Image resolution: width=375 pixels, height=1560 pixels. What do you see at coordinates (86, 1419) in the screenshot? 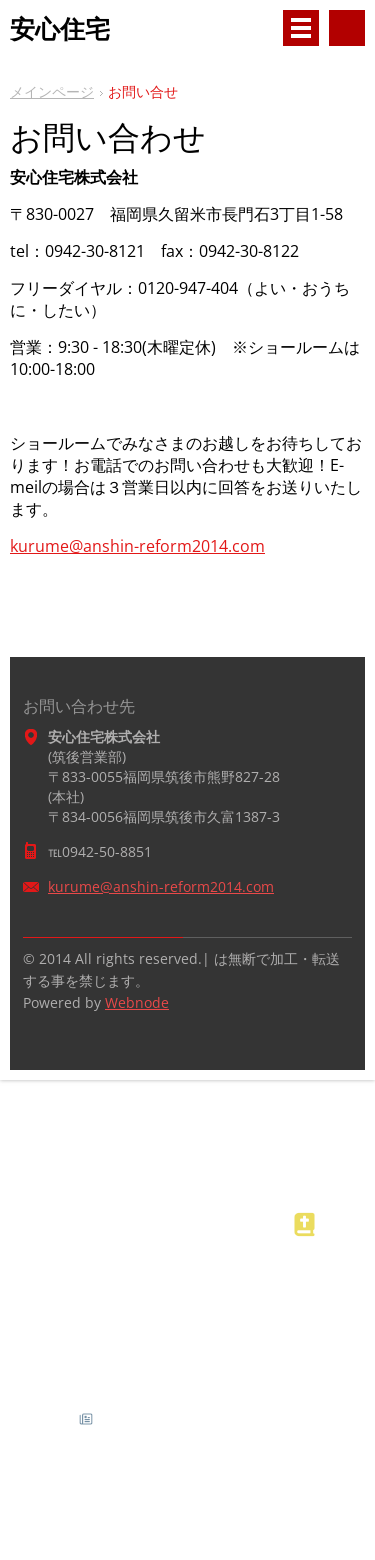
I see `view news or articles` at bounding box center [86, 1419].